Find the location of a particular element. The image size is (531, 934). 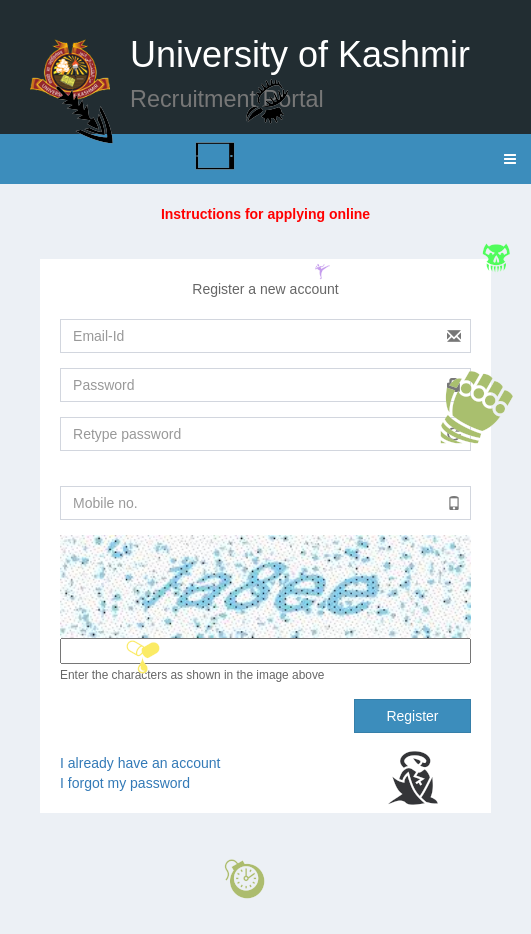

alien or sci-fi themed game item is located at coordinates (413, 778).